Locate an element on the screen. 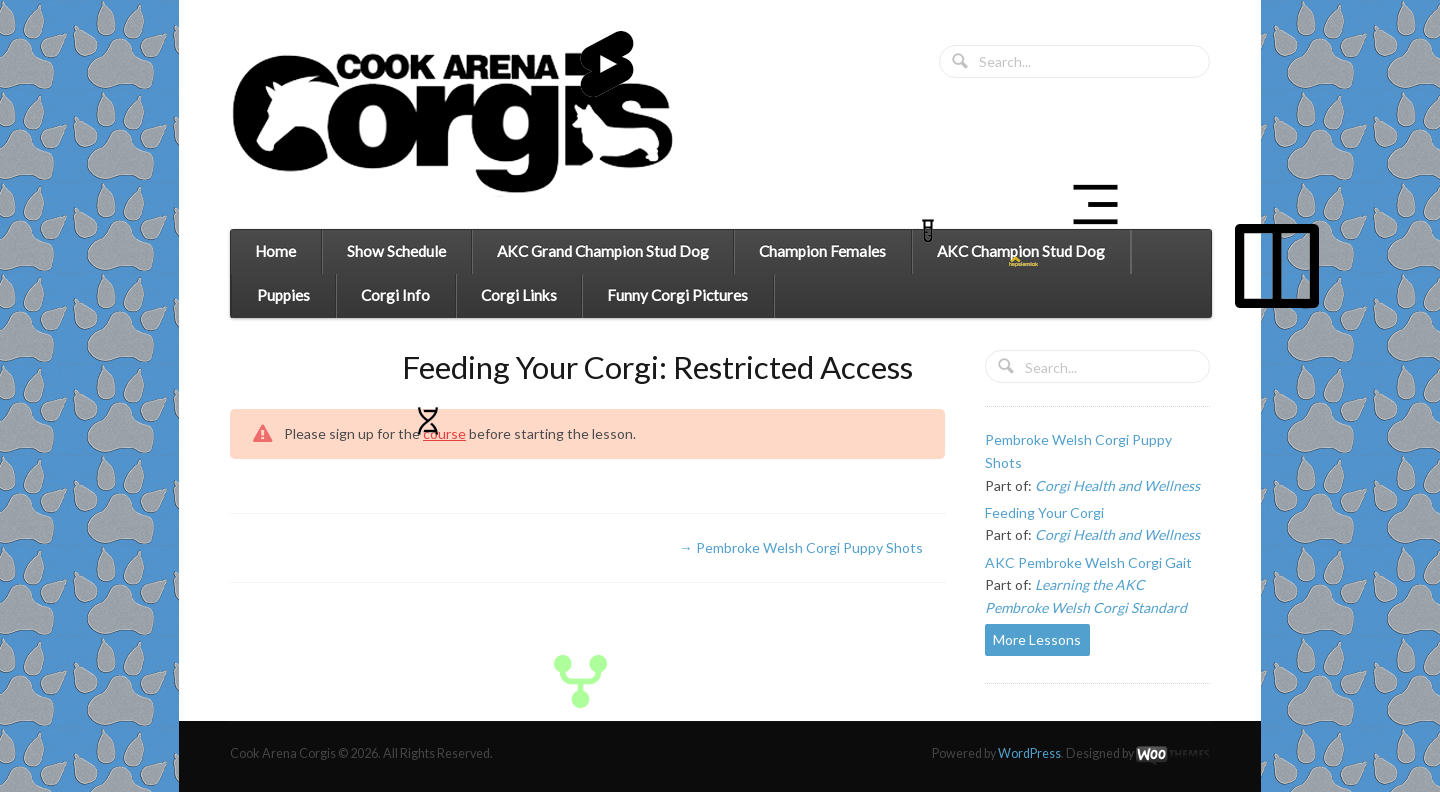  access lab results or test data is located at coordinates (928, 231).